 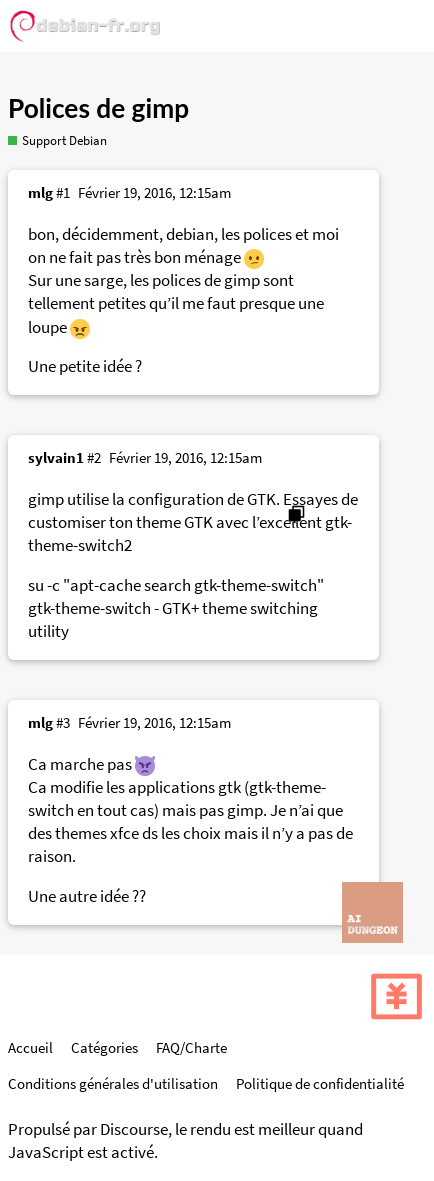 I want to click on open AI Dungeon app, so click(x=372, y=912).